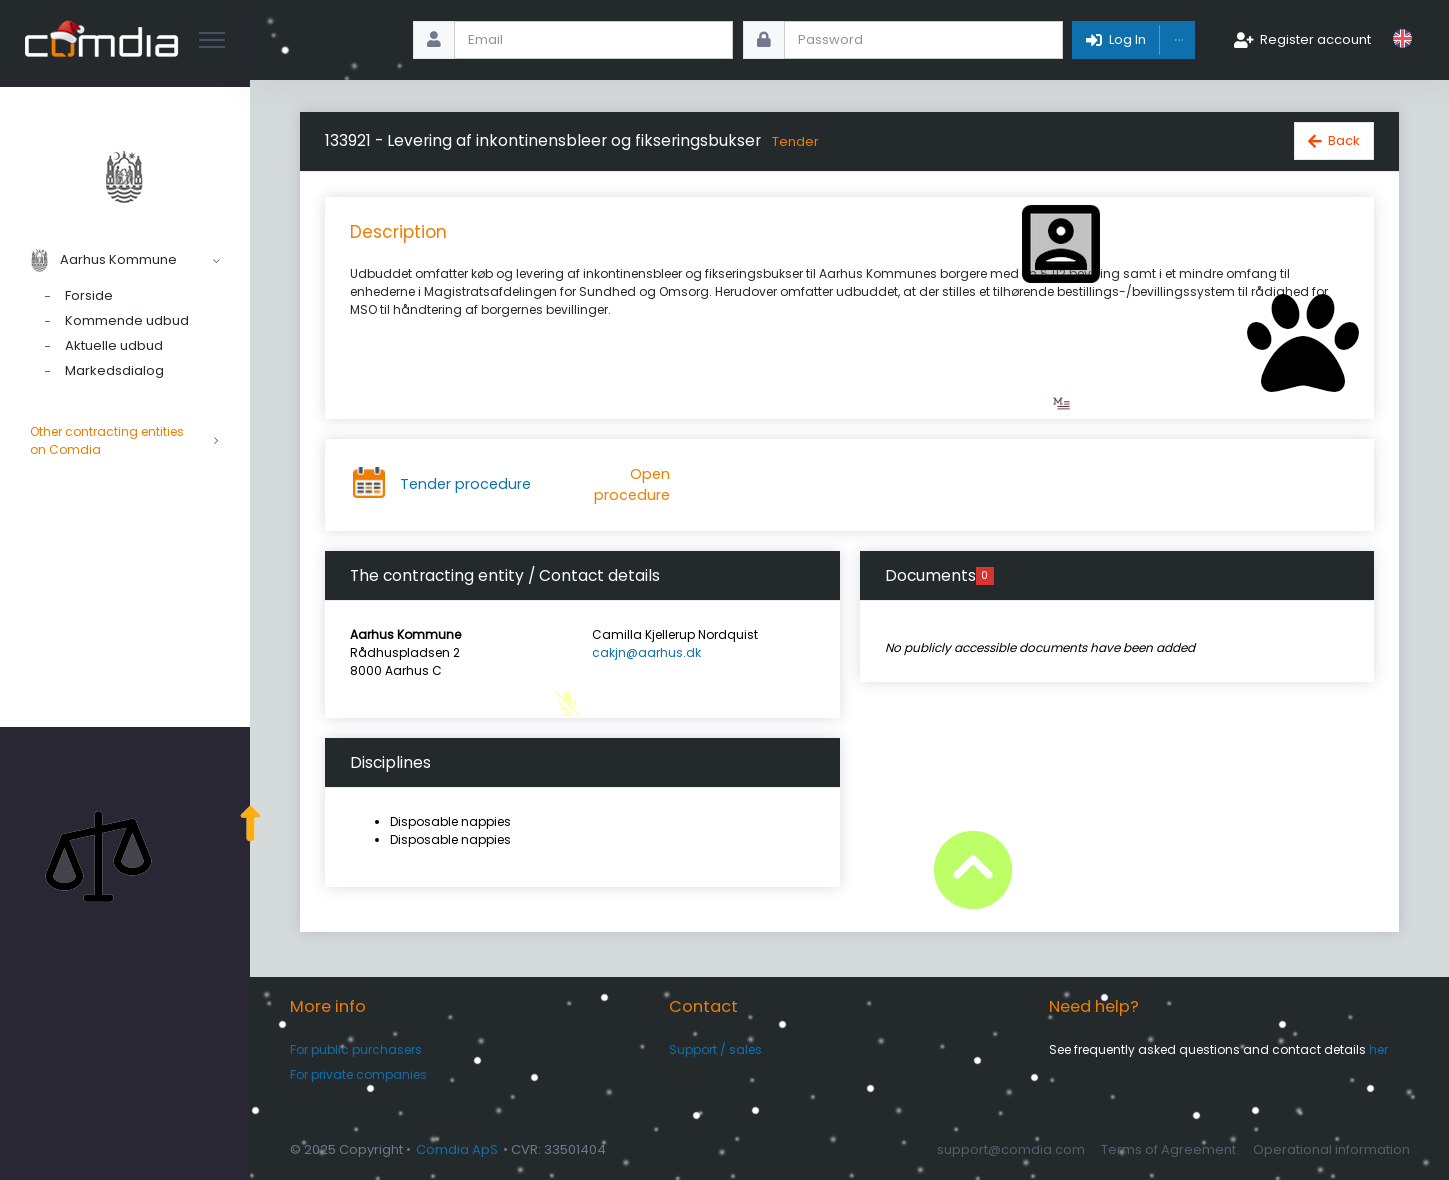 This screenshot has height=1180, width=1449. I want to click on open article on Medium, so click(1061, 403).